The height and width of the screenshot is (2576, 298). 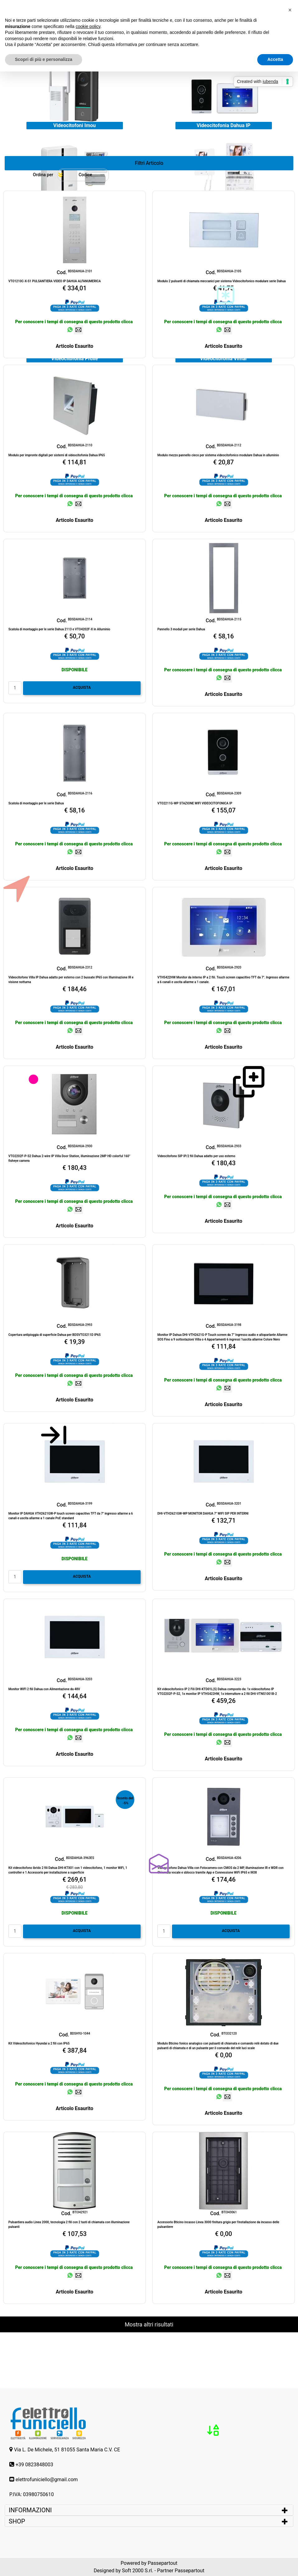 What do you see at coordinates (16, 889) in the screenshot?
I see `get directions to current destination` at bounding box center [16, 889].